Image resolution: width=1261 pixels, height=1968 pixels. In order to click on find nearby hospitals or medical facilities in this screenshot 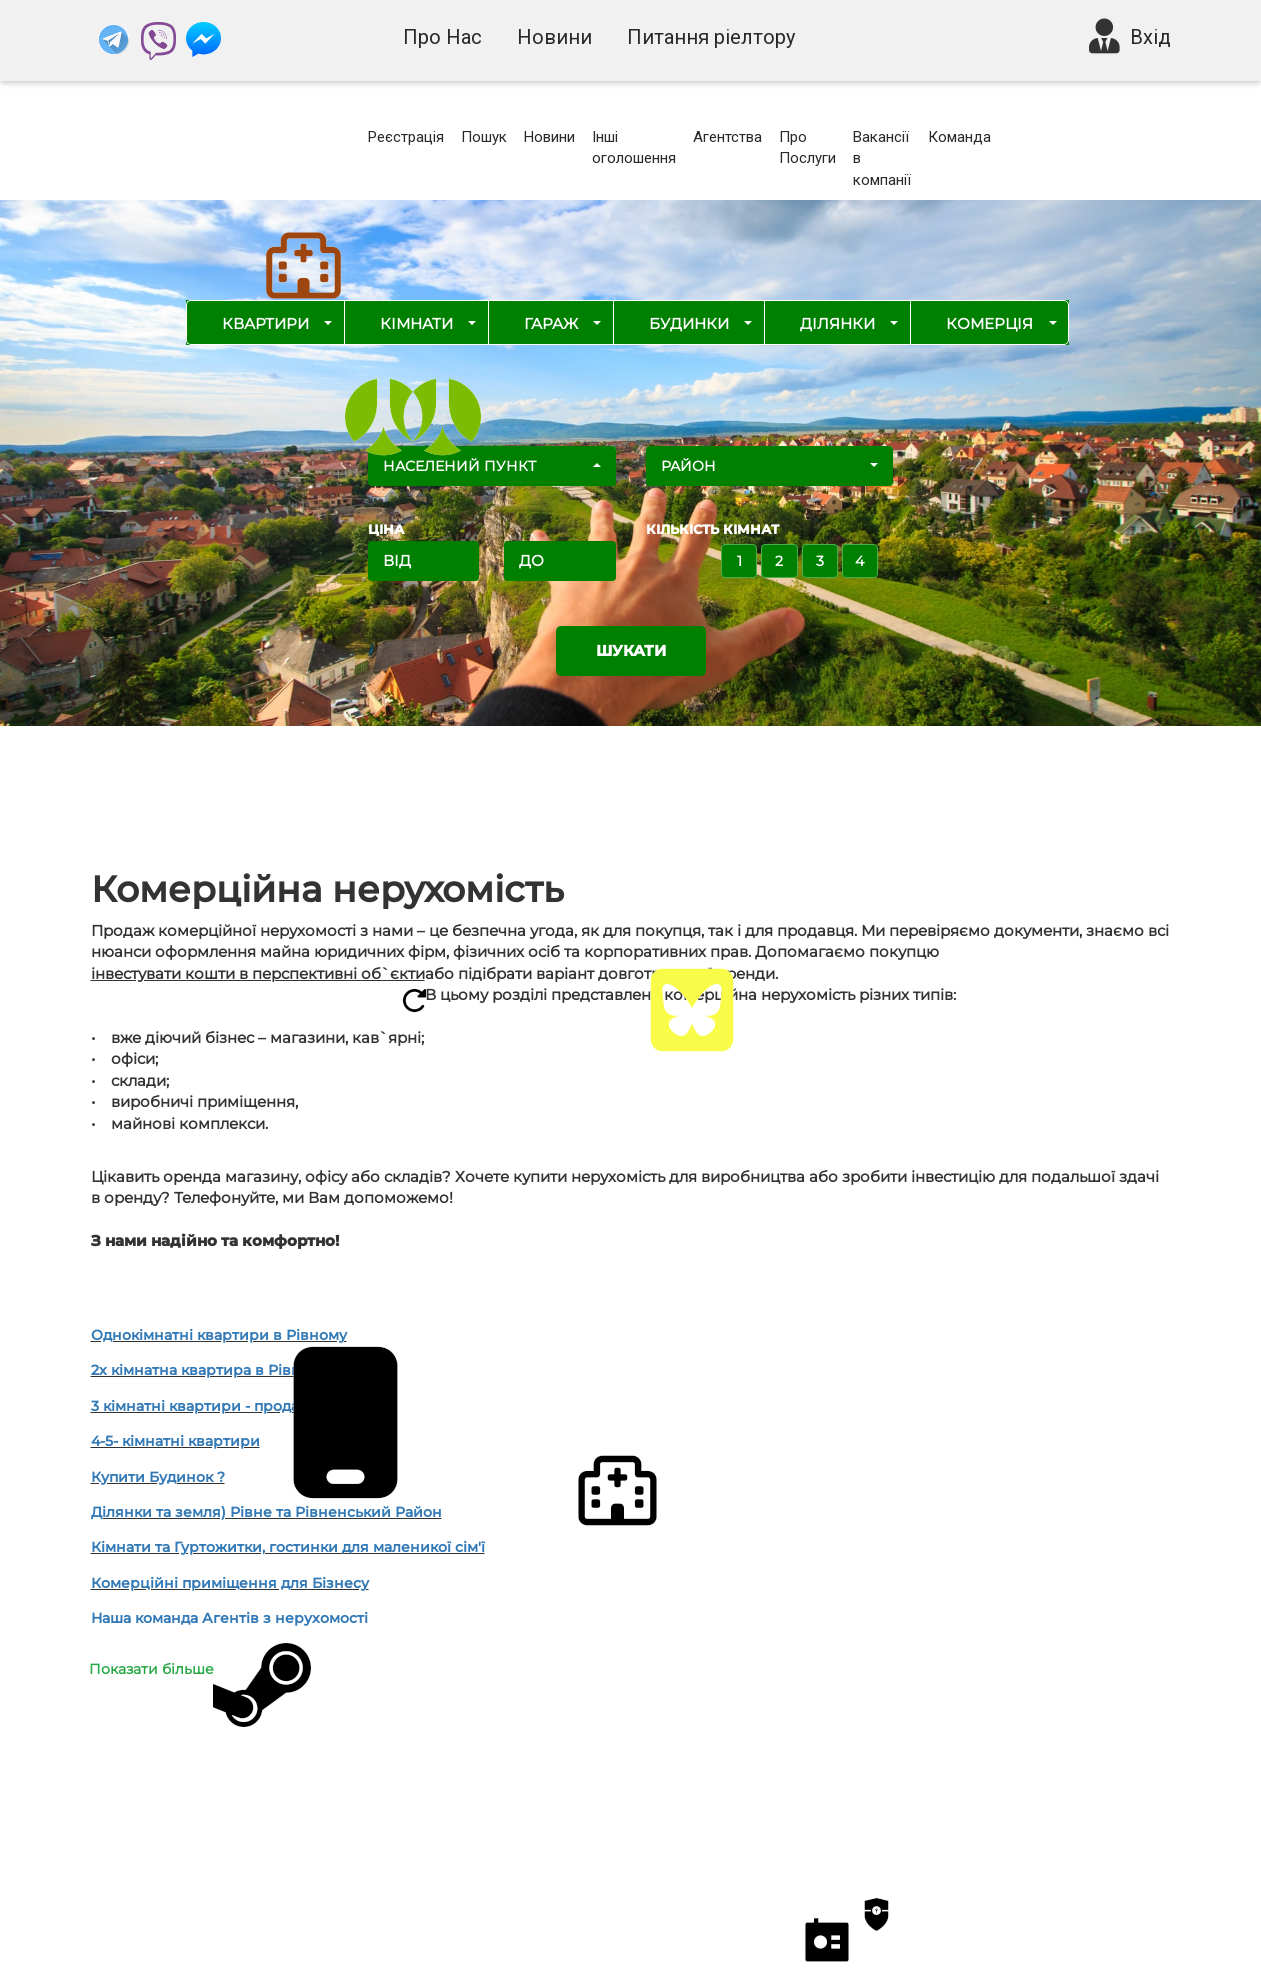, I will do `click(303, 265)`.